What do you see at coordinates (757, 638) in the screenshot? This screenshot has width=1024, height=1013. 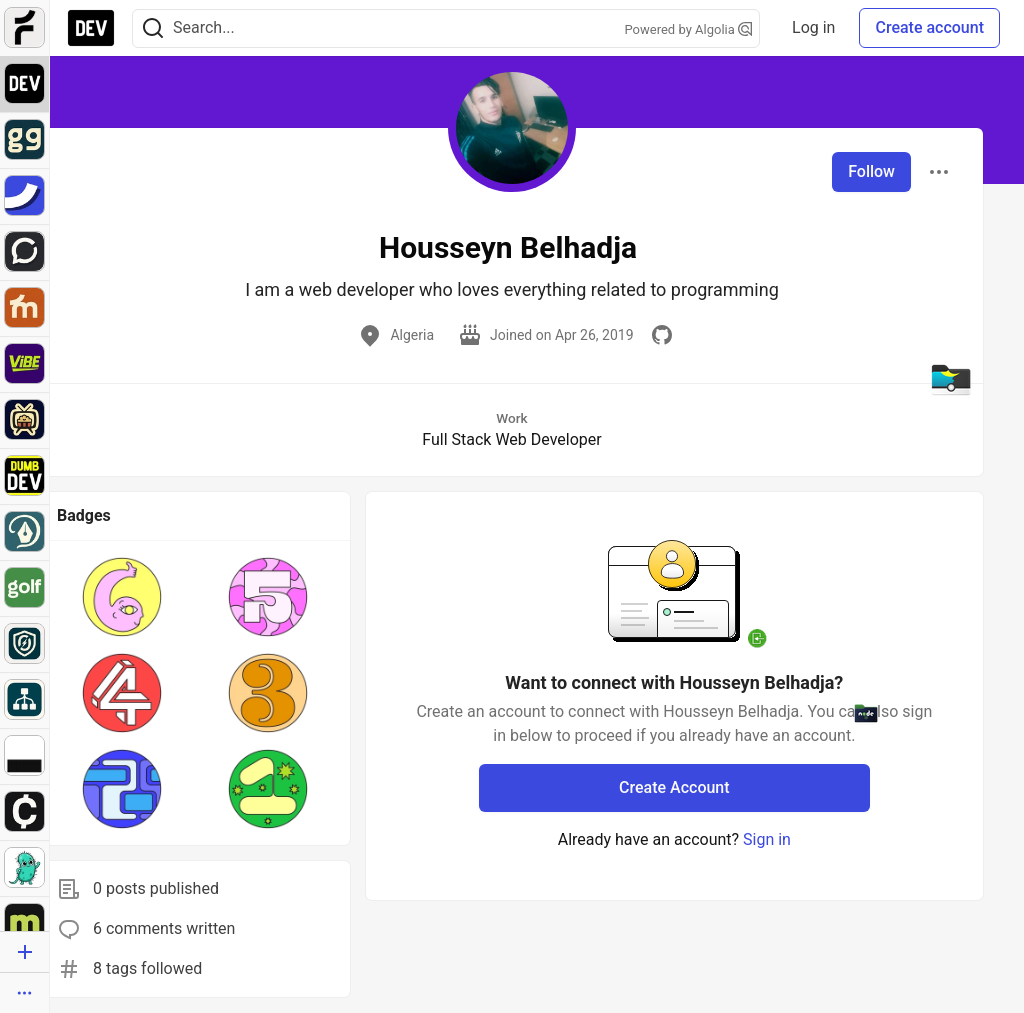 I see `log out of the current session` at bounding box center [757, 638].